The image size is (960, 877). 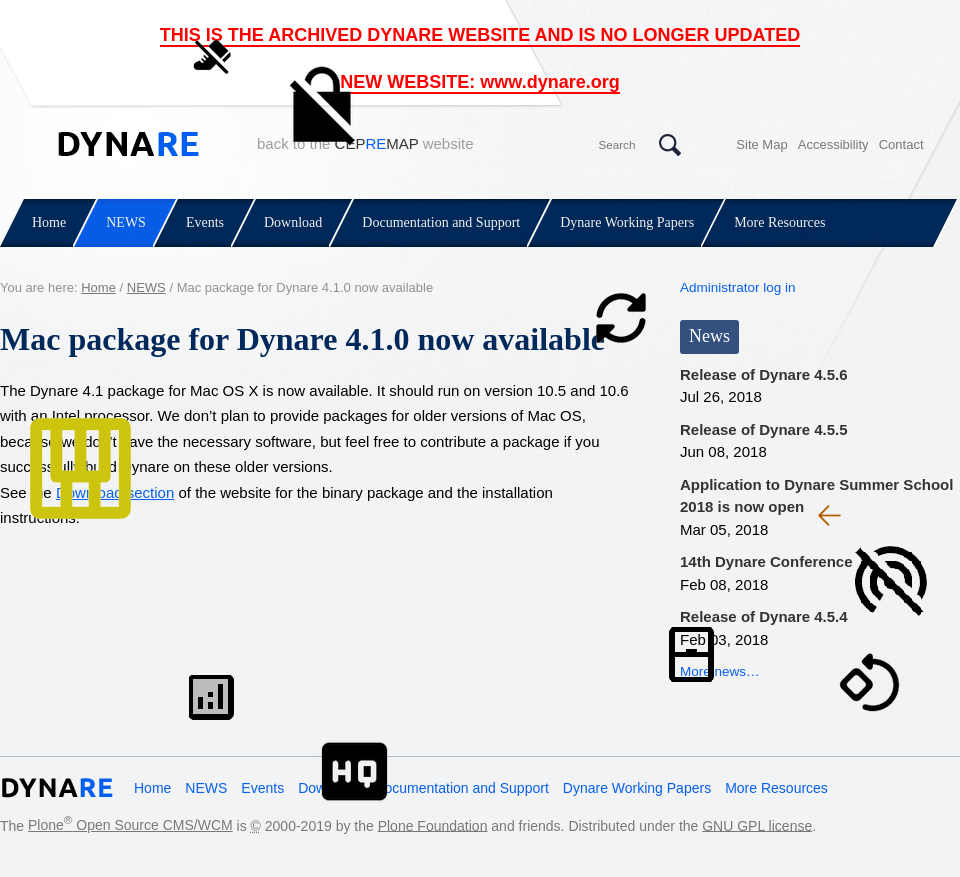 I want to click on switch to high quality playback mode, so click(x=354, y=771).